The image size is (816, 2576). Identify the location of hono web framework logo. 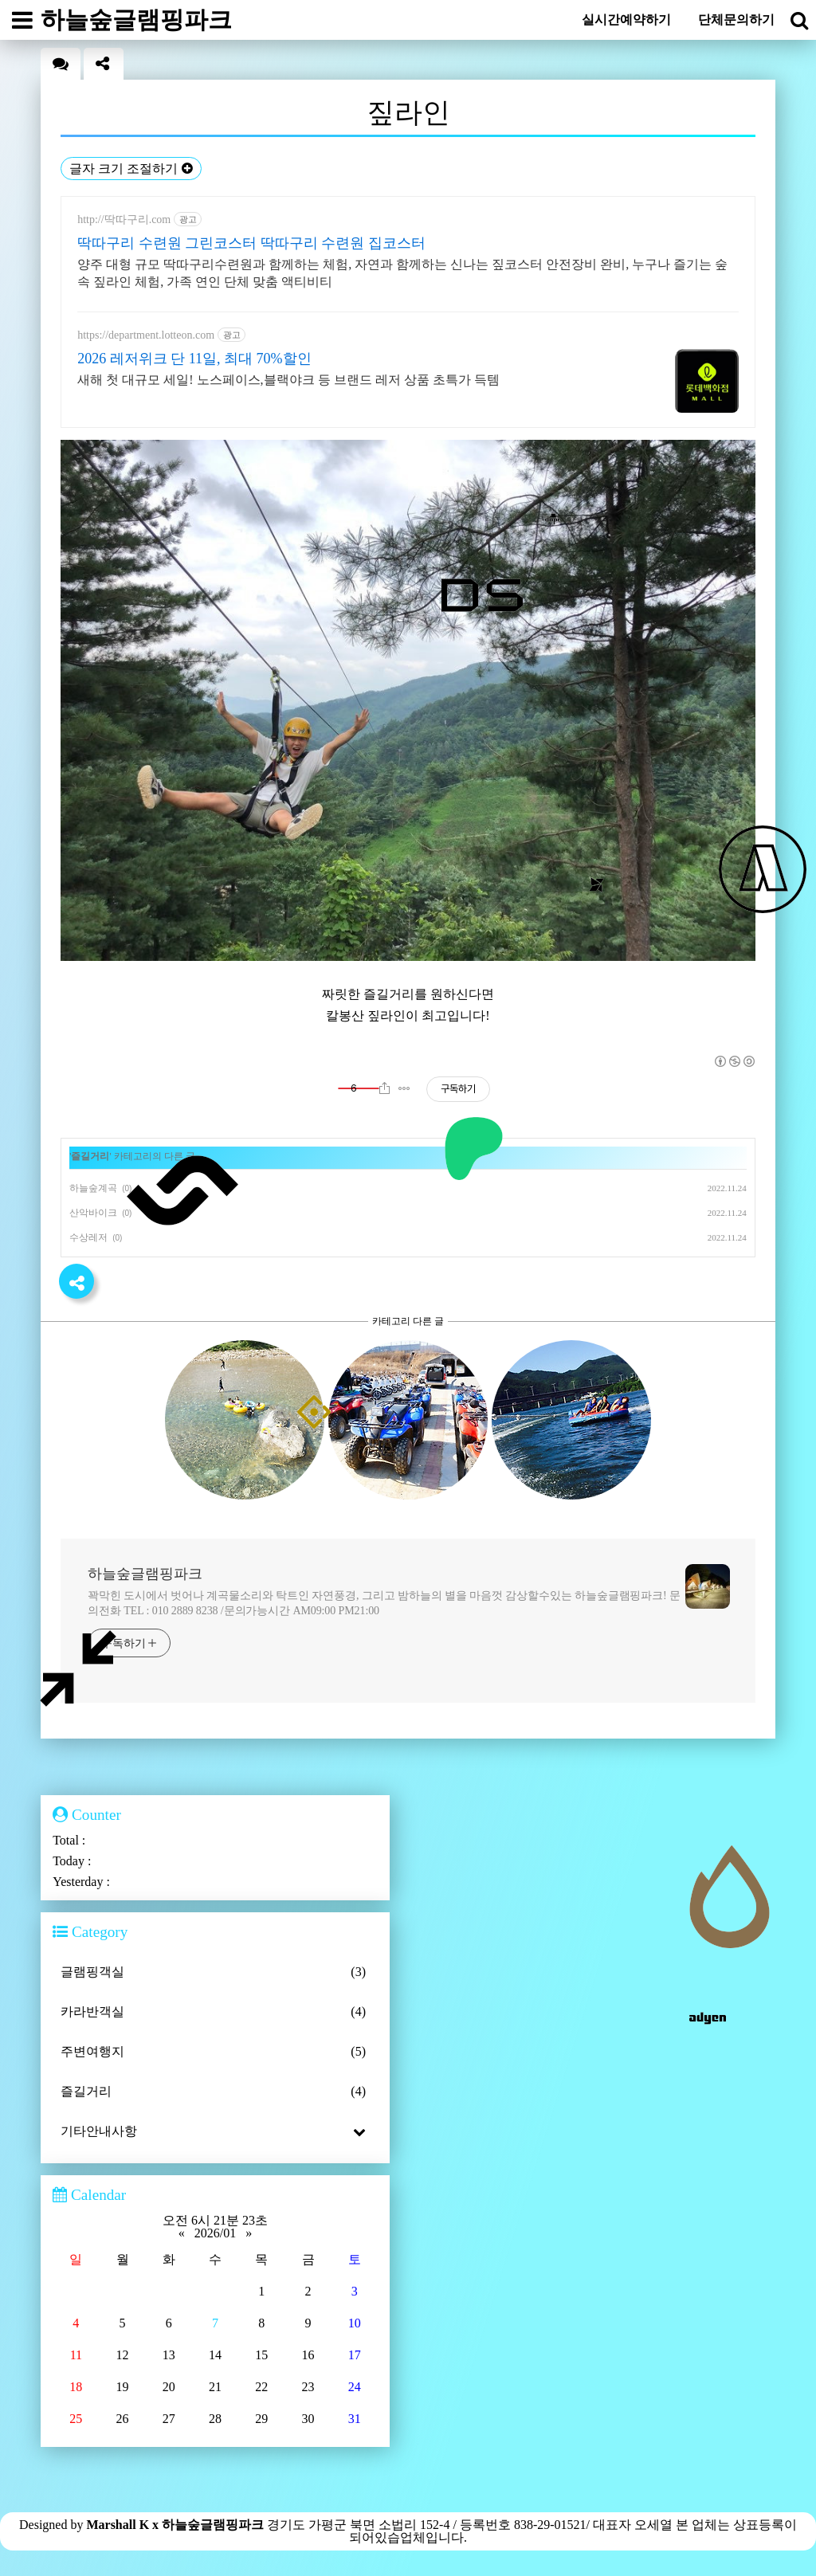
(729, 1896).